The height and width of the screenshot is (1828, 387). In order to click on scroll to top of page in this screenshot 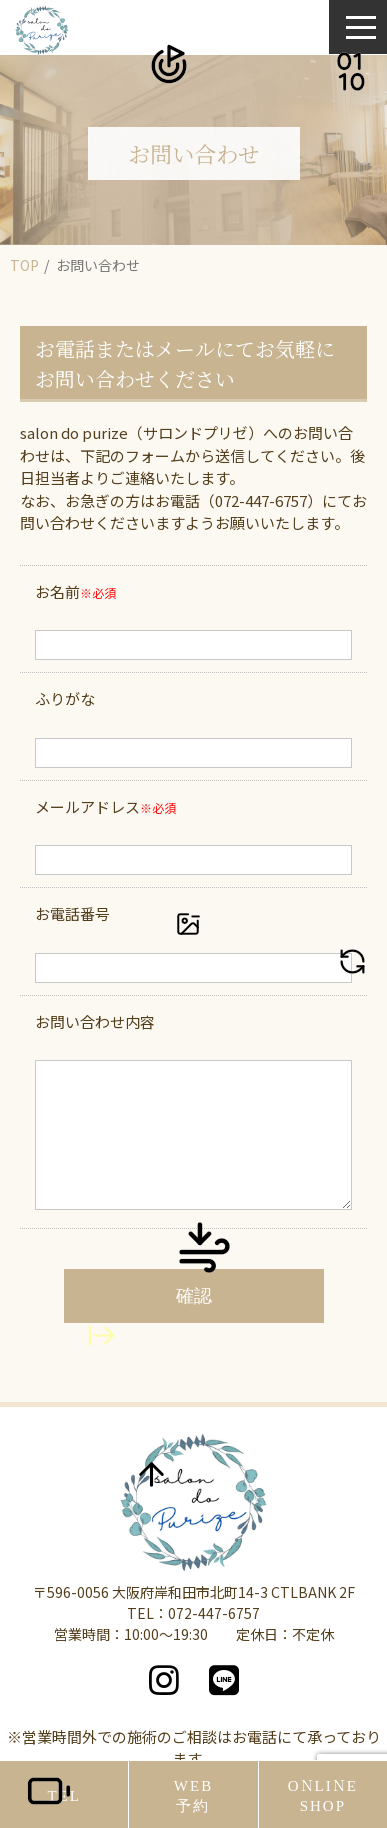, I will do `click(151, 1474)`.